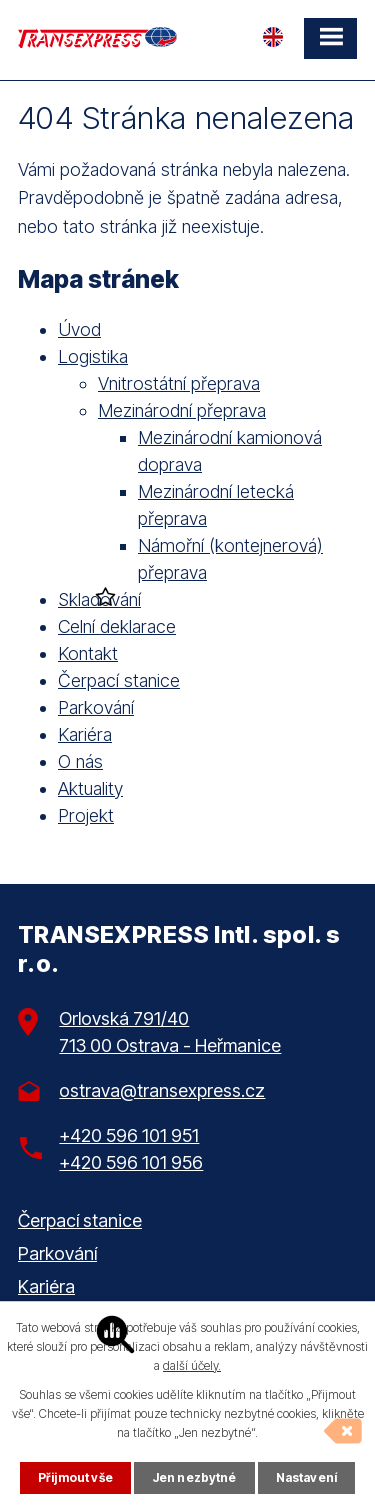 The height and width of the screenshot is (1509, 375). What do you see at coordinates (345, 1431) in the screenshot?
I see `delete the last character or input` at bounding box center [345, 1431].